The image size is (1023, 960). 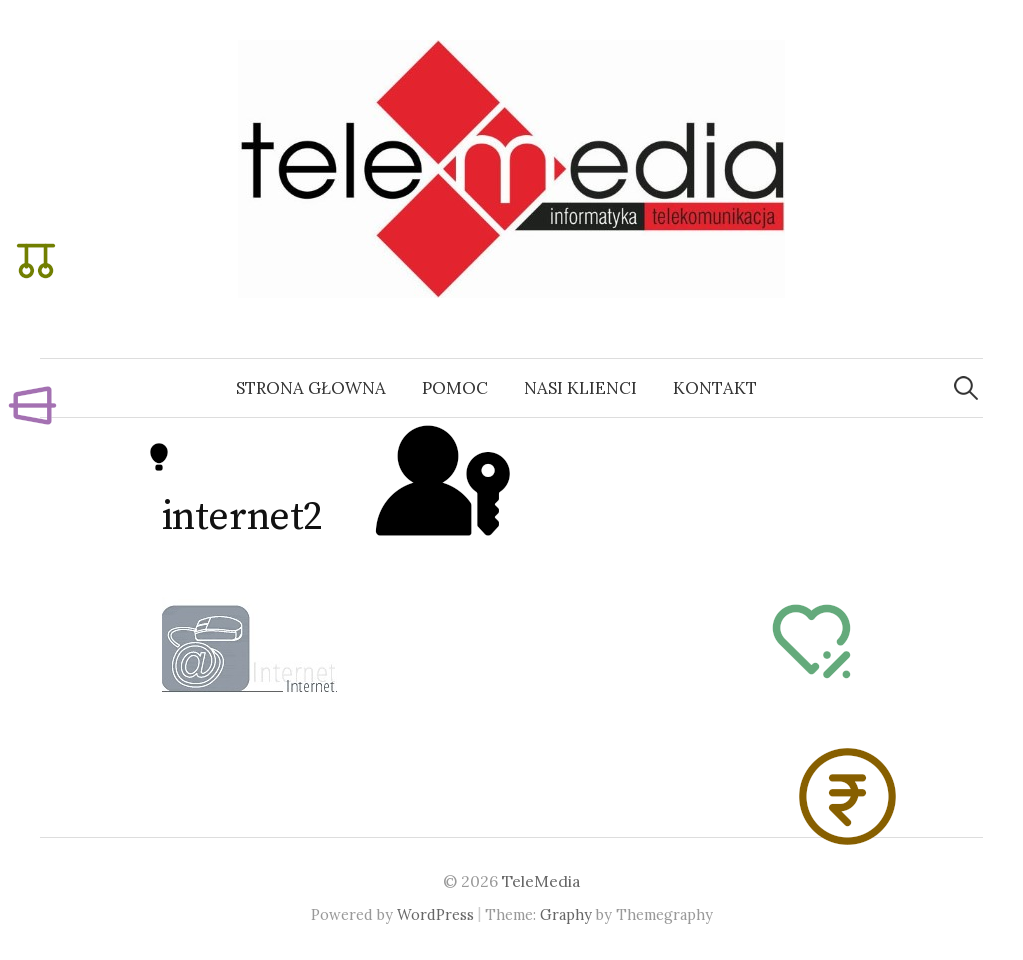 What do you see at coordinates (442, 483) in the screenshot?
I see `manage passkey authentication for your account` at bounding box center [442, 483].